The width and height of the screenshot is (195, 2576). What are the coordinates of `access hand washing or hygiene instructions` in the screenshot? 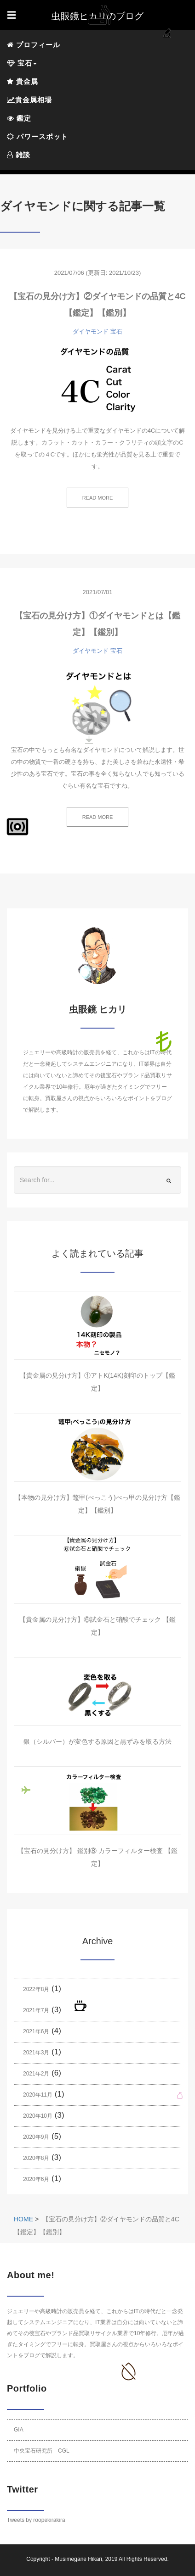 It's located at (180, 2096).